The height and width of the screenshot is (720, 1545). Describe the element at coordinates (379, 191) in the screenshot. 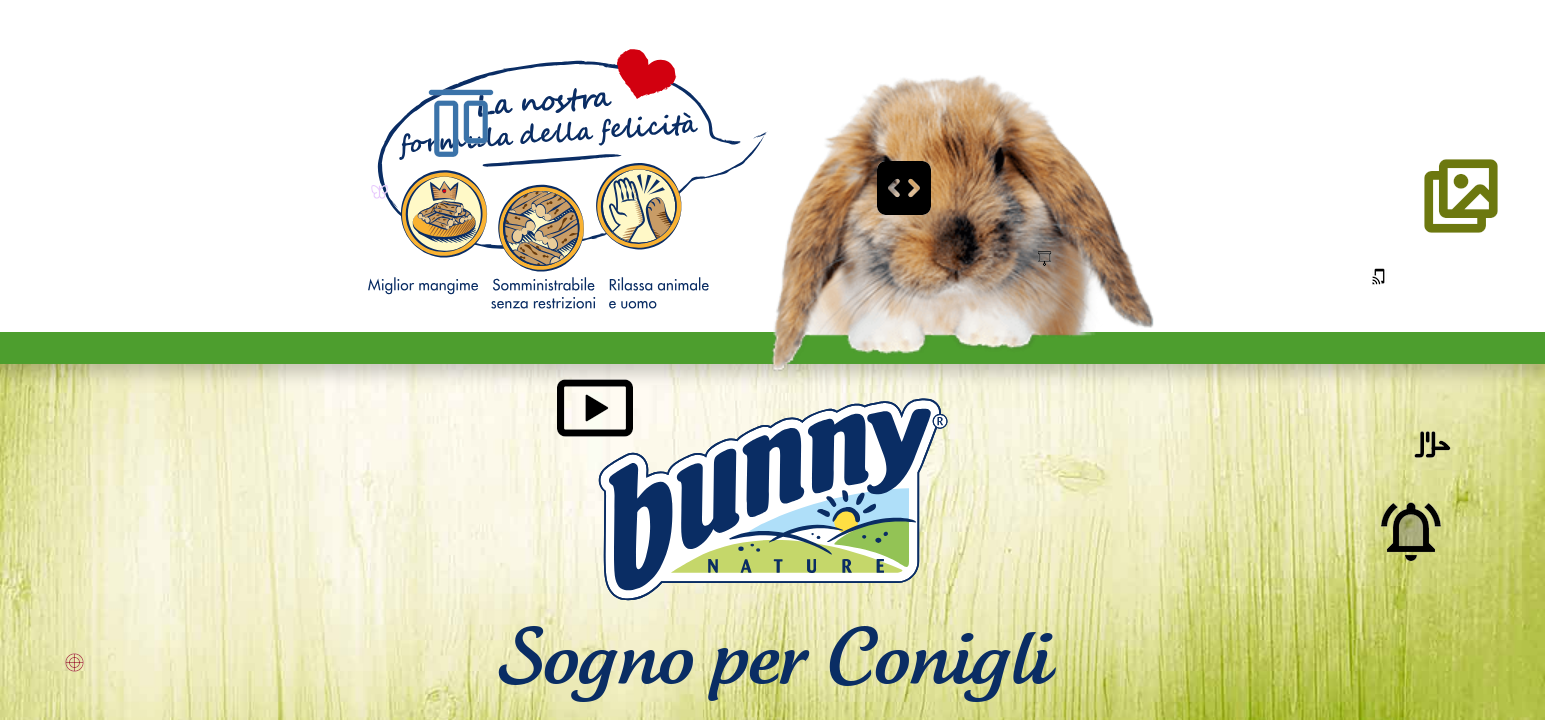

I see `indicates a nature or wildlife category` at that location.